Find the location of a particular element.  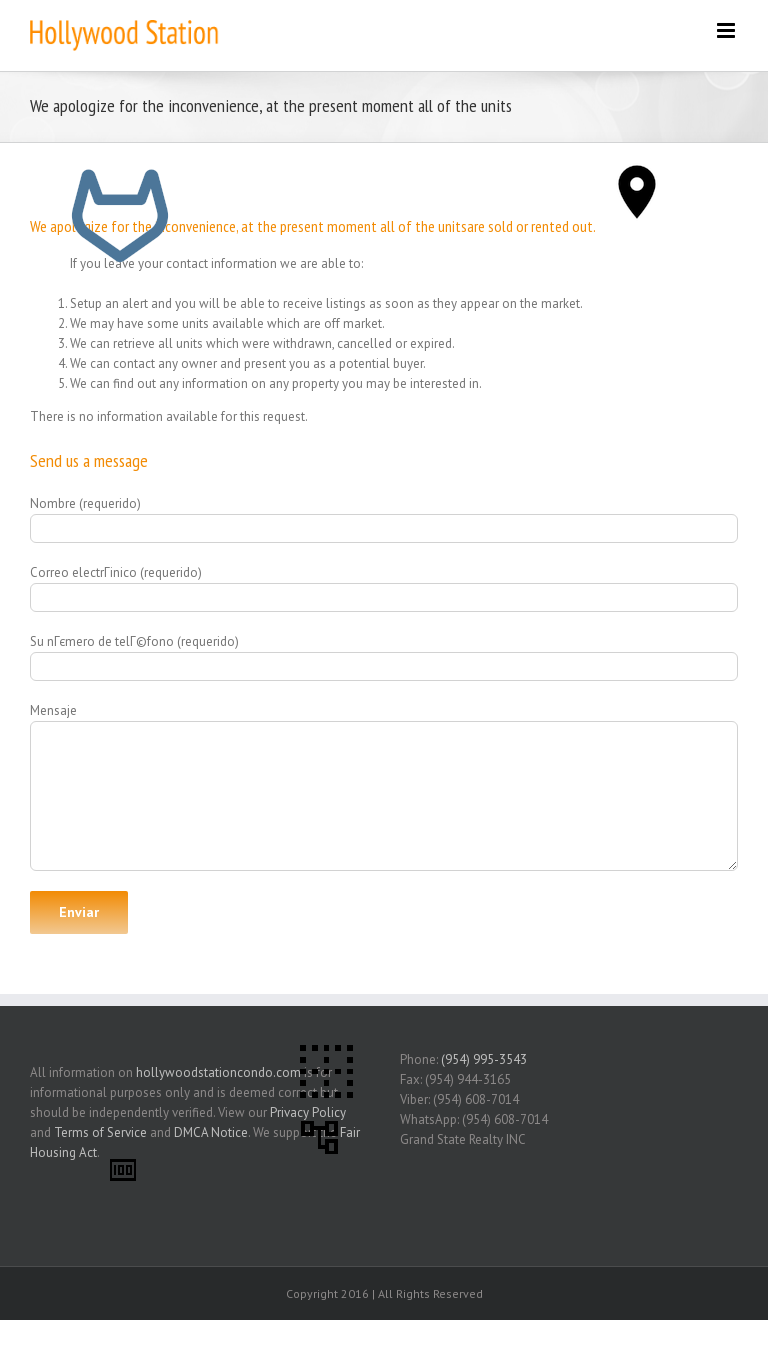

view currency or monetary information is located at coordinates (123, 1170).